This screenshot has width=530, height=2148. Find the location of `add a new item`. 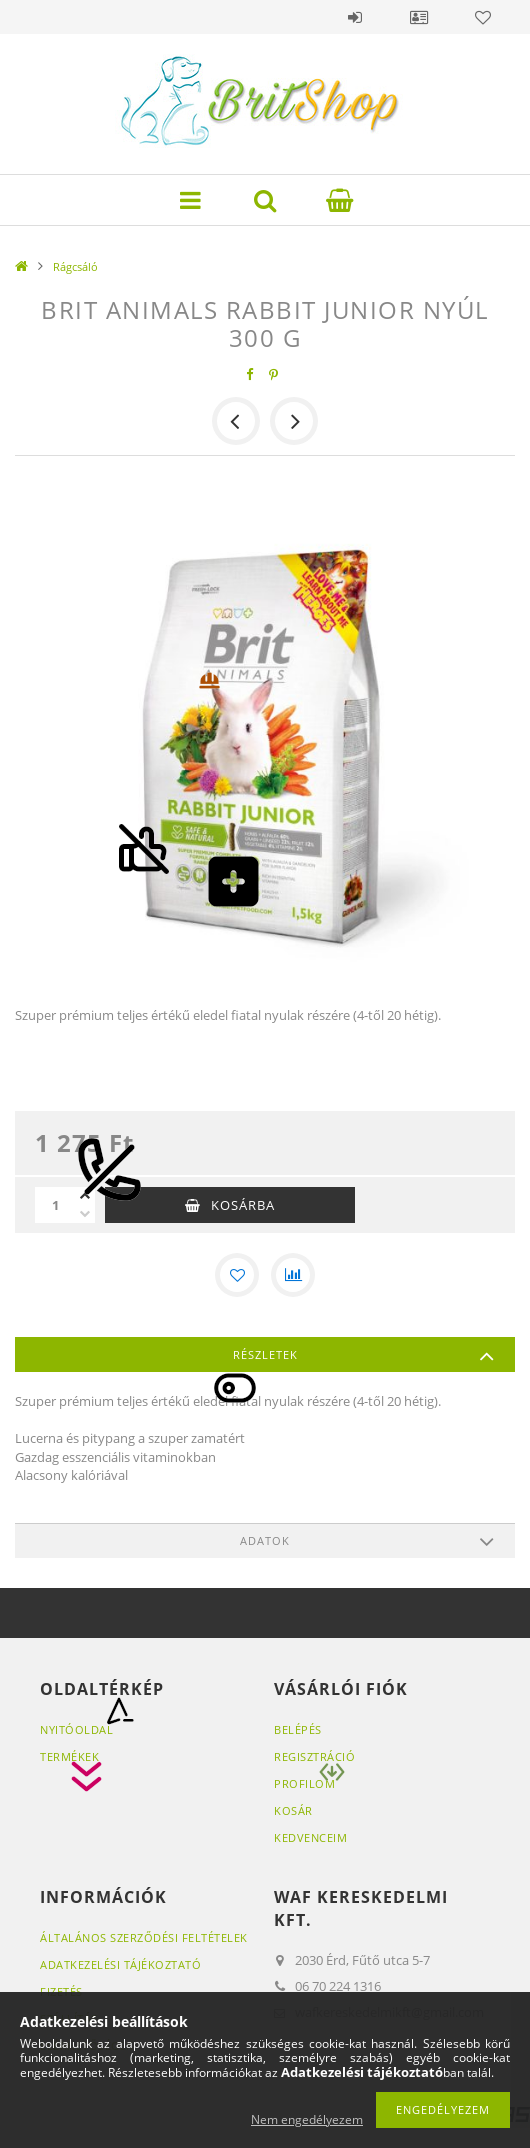

add a new item is located at coordinates (233, 881).